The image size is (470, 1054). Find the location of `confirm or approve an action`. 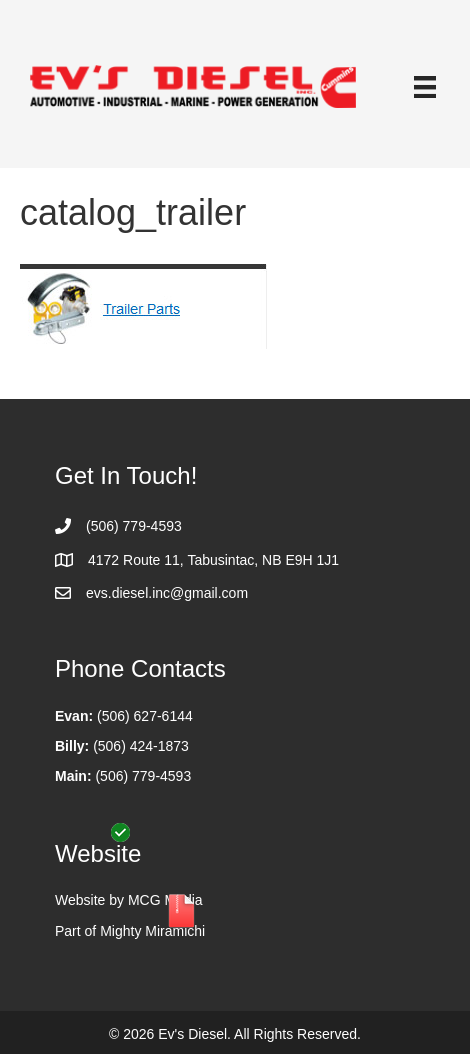

confirm or approve an action is located at coordinates (120, 832).